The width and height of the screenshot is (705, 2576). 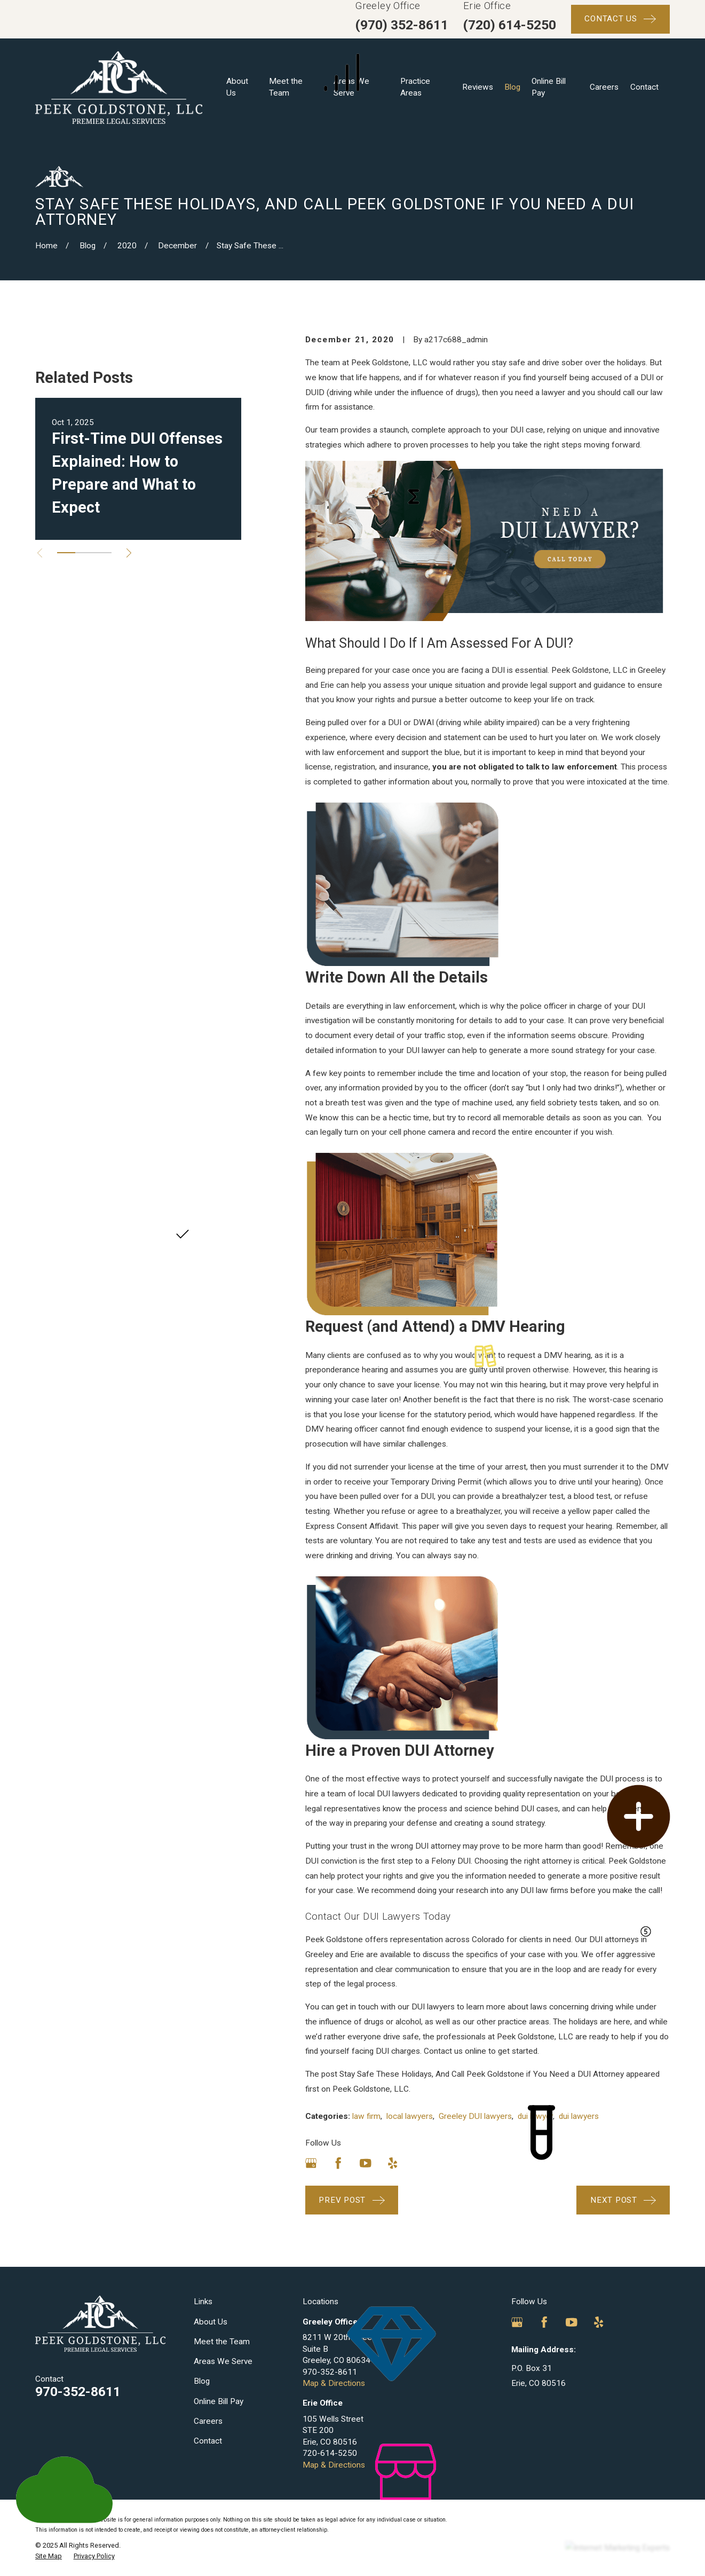 What do you see at coordinates (638, 1816) in the screenshot?
I see `add a new item` at bounding box center [638, 1816].